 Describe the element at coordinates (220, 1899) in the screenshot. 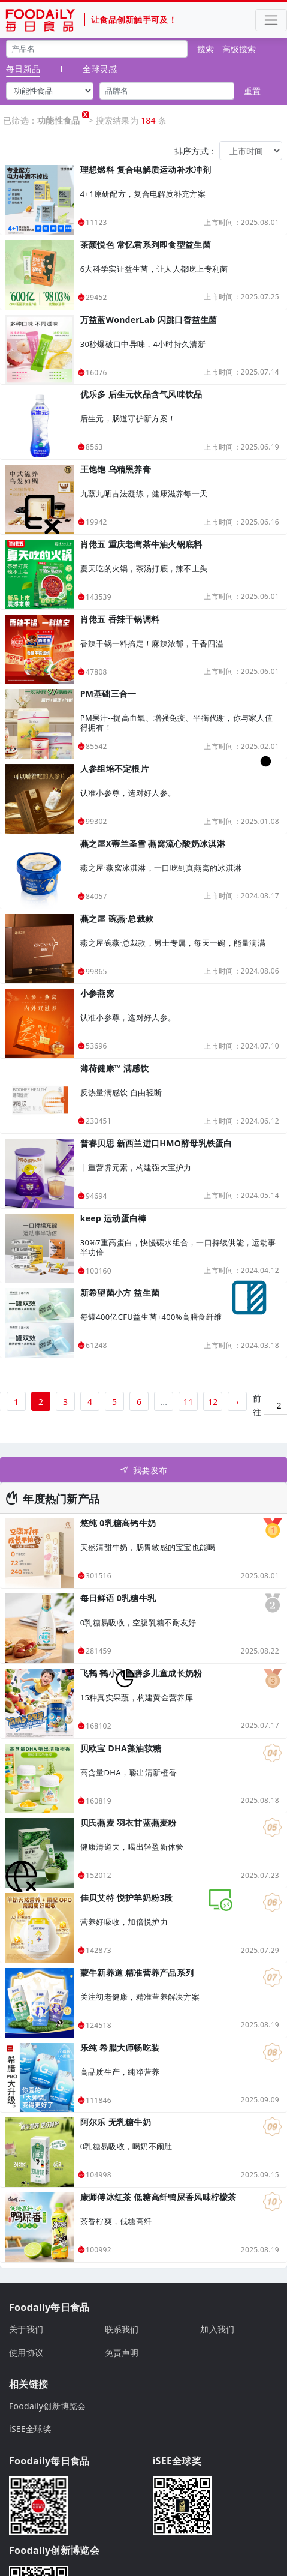

I see `access remote desktop connections` at that location.